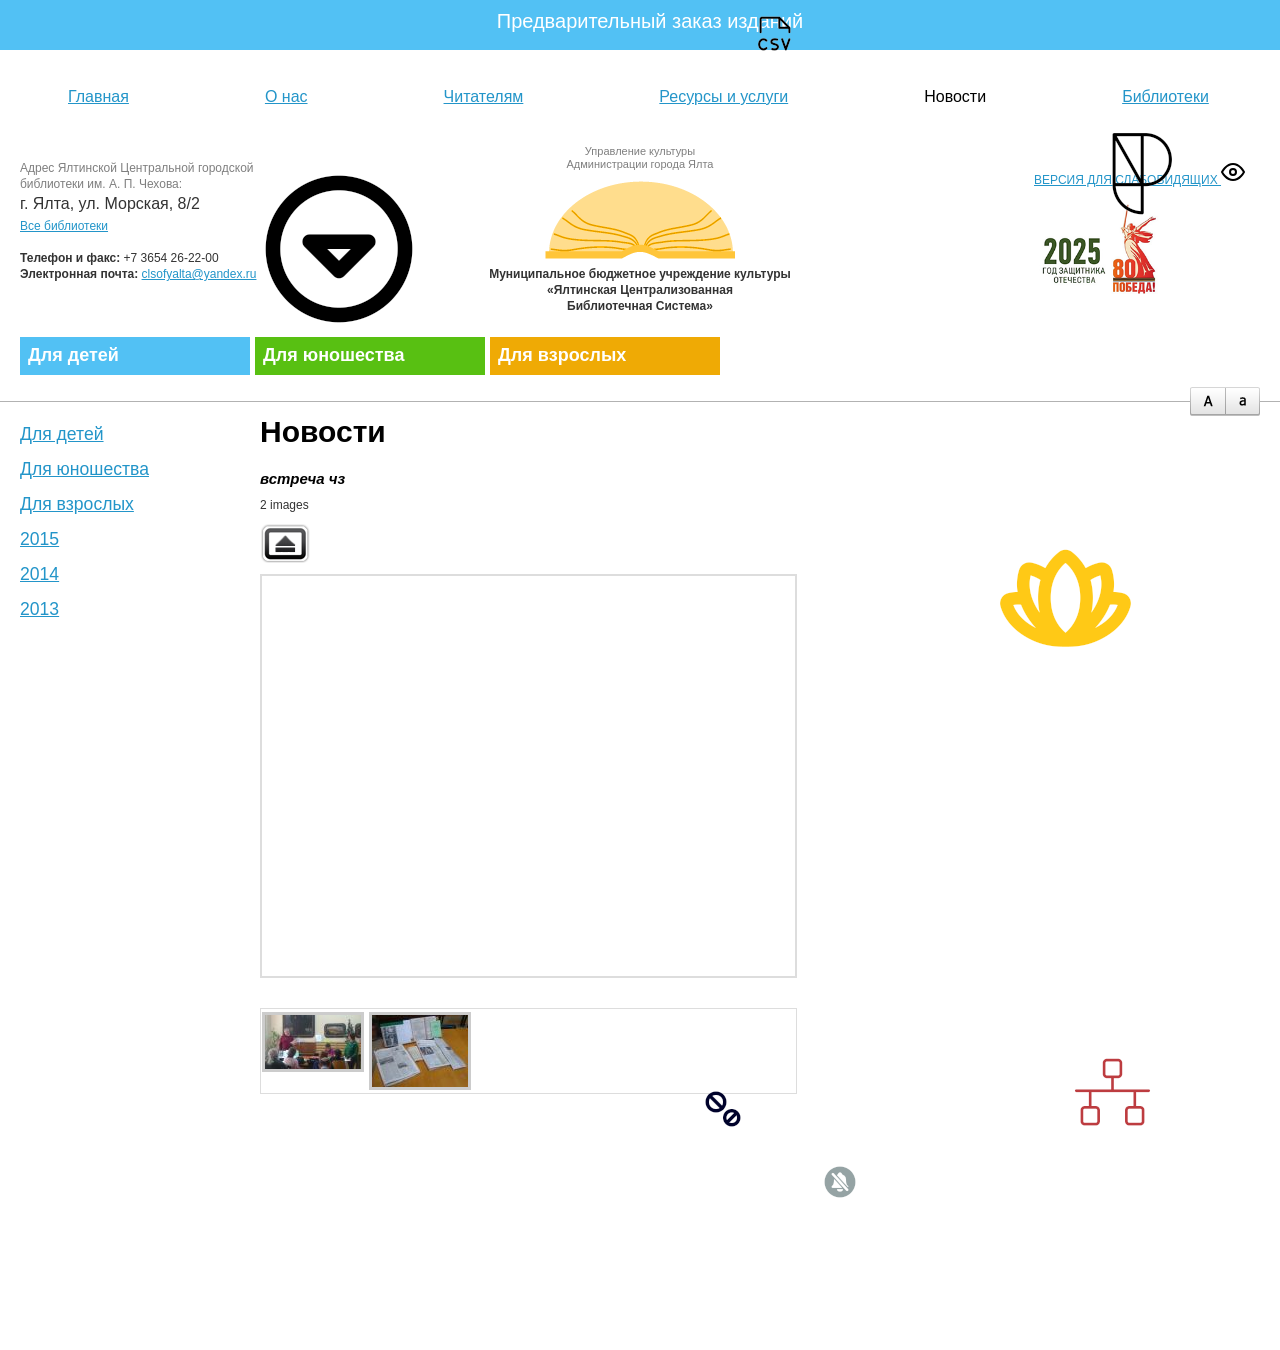 The width and height of the screenshot is (1280, 1350). Describe the element at coordinates (339, 249) in the screenshot. I see `expand dropdown menu` at that location.